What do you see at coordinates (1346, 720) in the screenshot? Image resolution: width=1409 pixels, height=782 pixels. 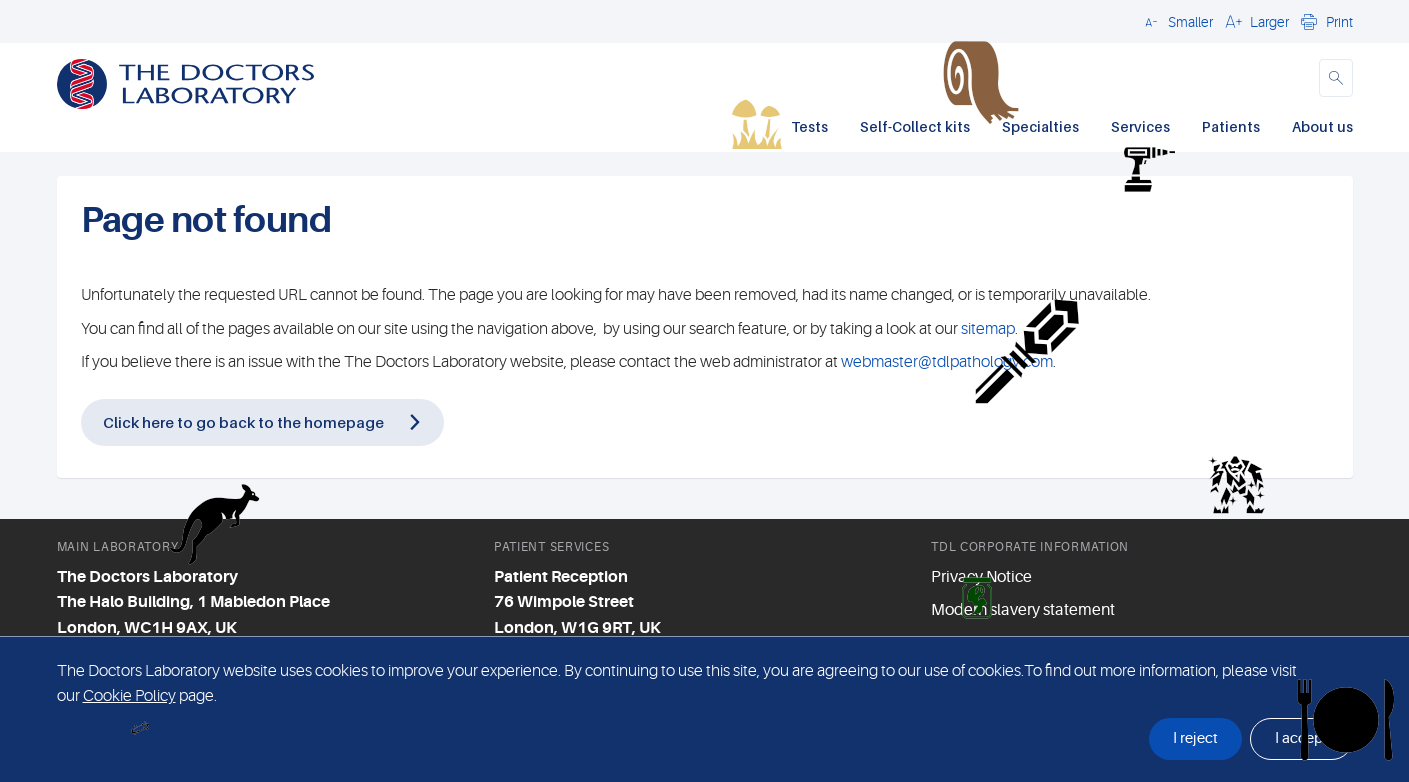 I see `view meal or dining options` at bounding box center [1346, 720].